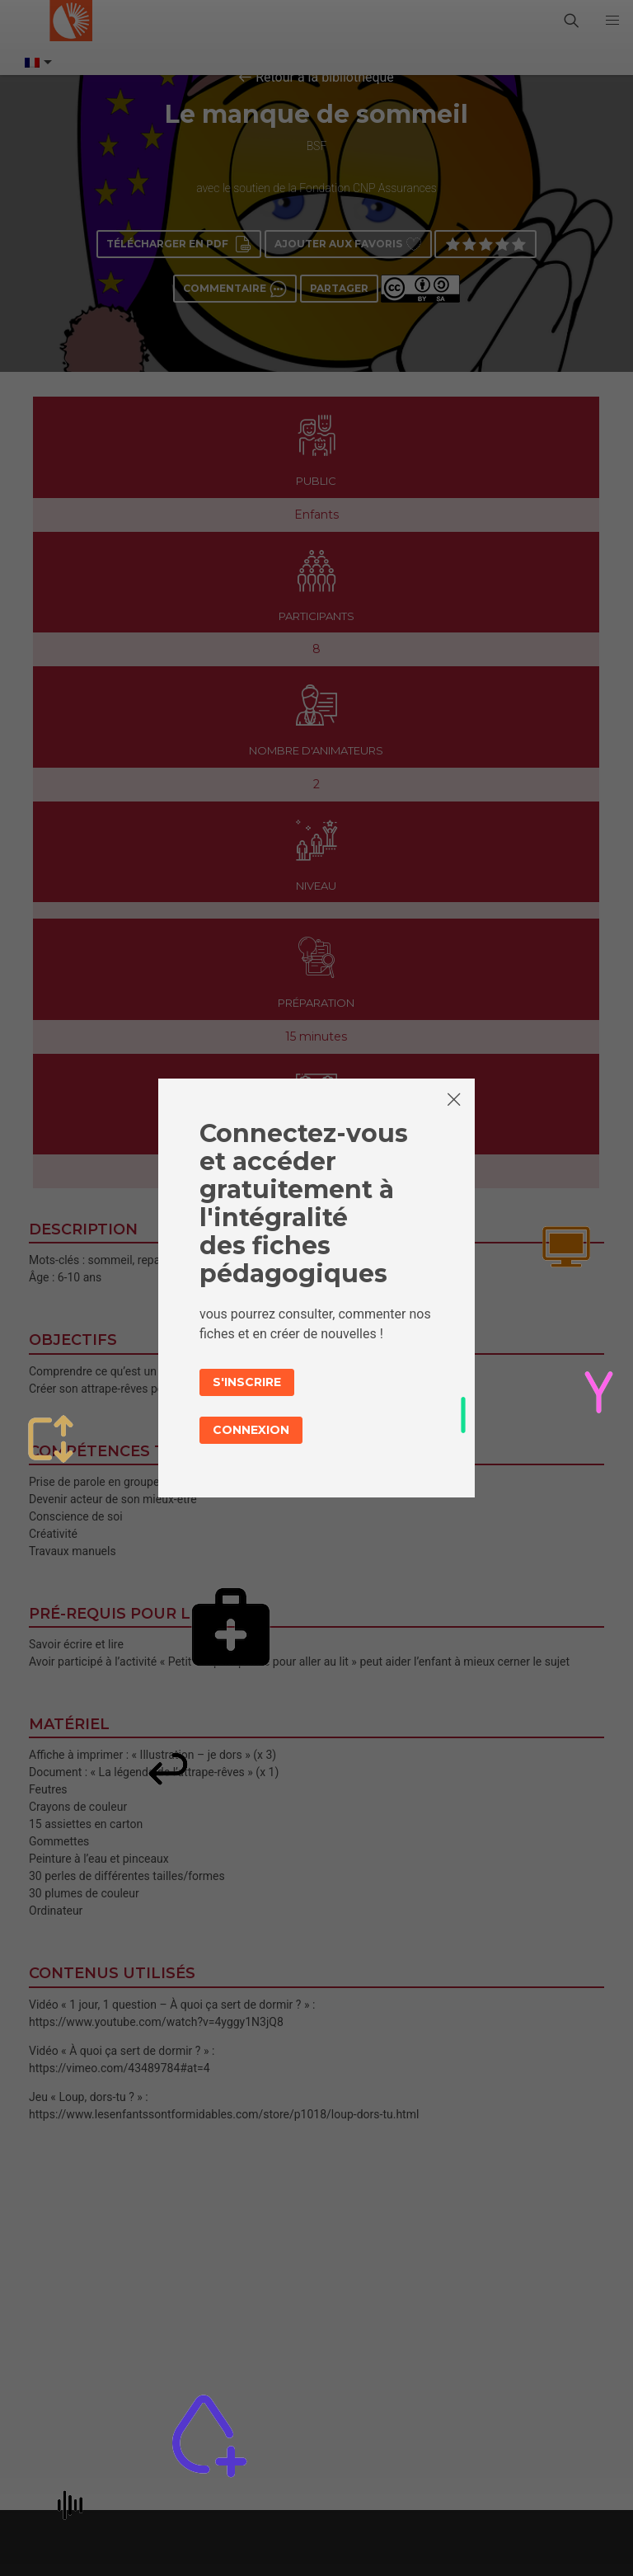 This screenshot has width=633, height=2576. Describe the element at coordinates (166, 1766) in the screenshot. I see `go back to the previous screen` at that location.